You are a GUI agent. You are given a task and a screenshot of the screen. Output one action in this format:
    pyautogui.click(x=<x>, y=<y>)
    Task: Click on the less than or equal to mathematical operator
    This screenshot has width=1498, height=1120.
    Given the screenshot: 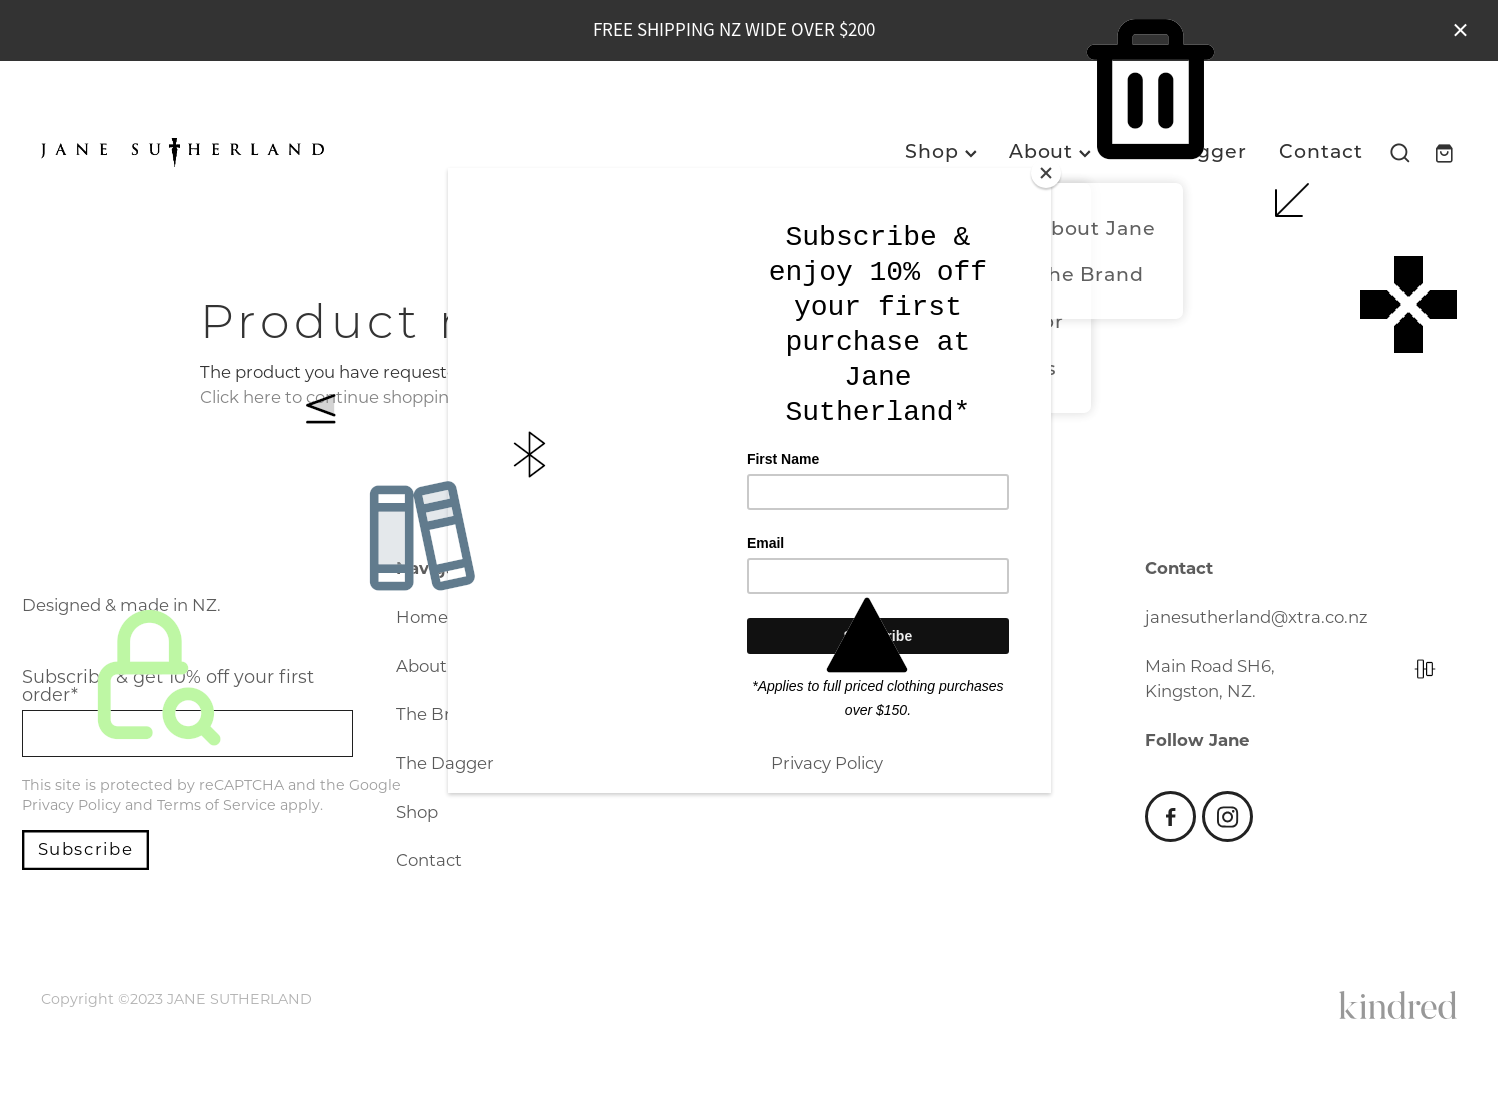 What is the action you would take?
    pyautogui.click(x=321, y=409)
    